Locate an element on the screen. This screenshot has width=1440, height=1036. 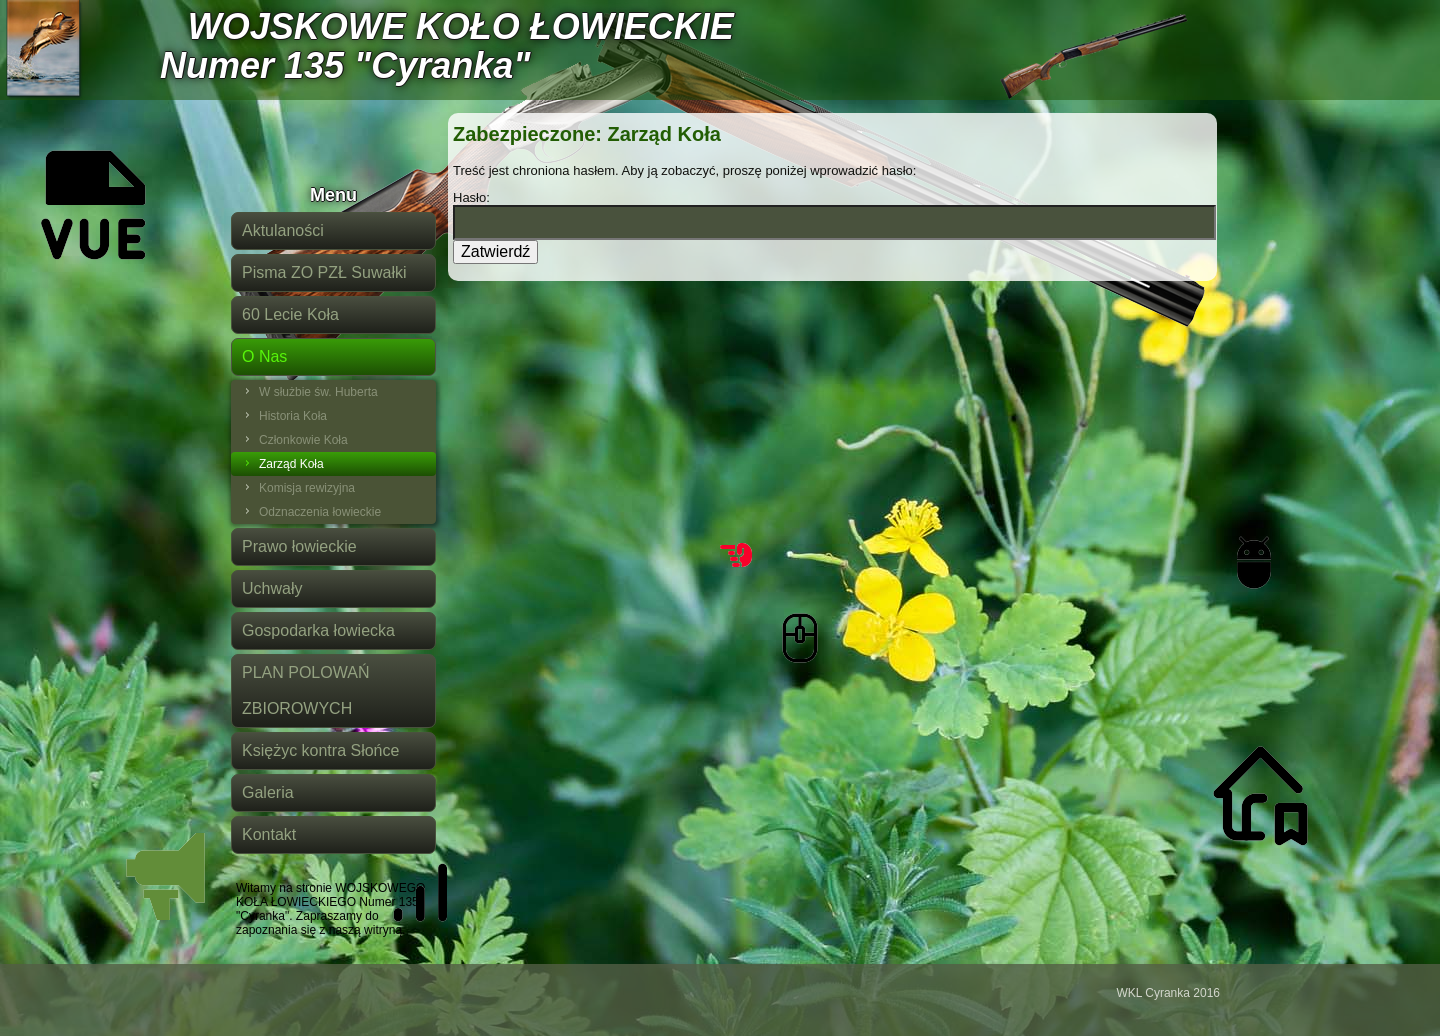
save or bookmark a home listing is located at coordinates (1260, 793).